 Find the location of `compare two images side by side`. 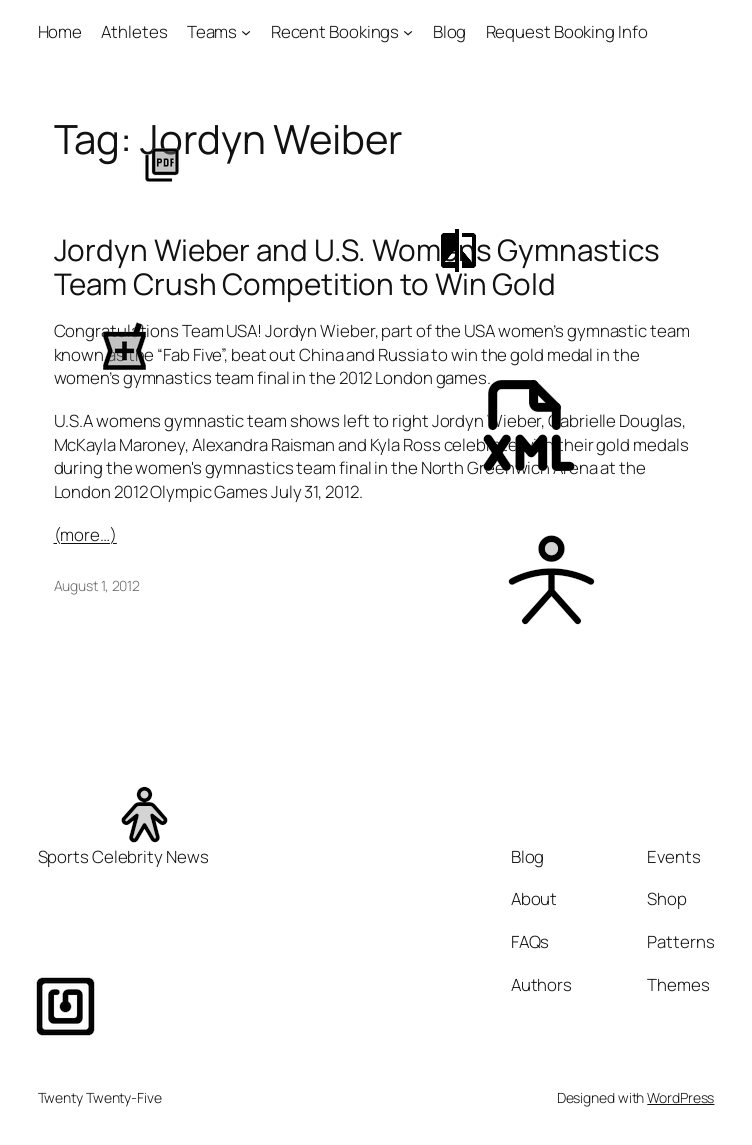

compare two images side by side is located at coordinates (458, 250).